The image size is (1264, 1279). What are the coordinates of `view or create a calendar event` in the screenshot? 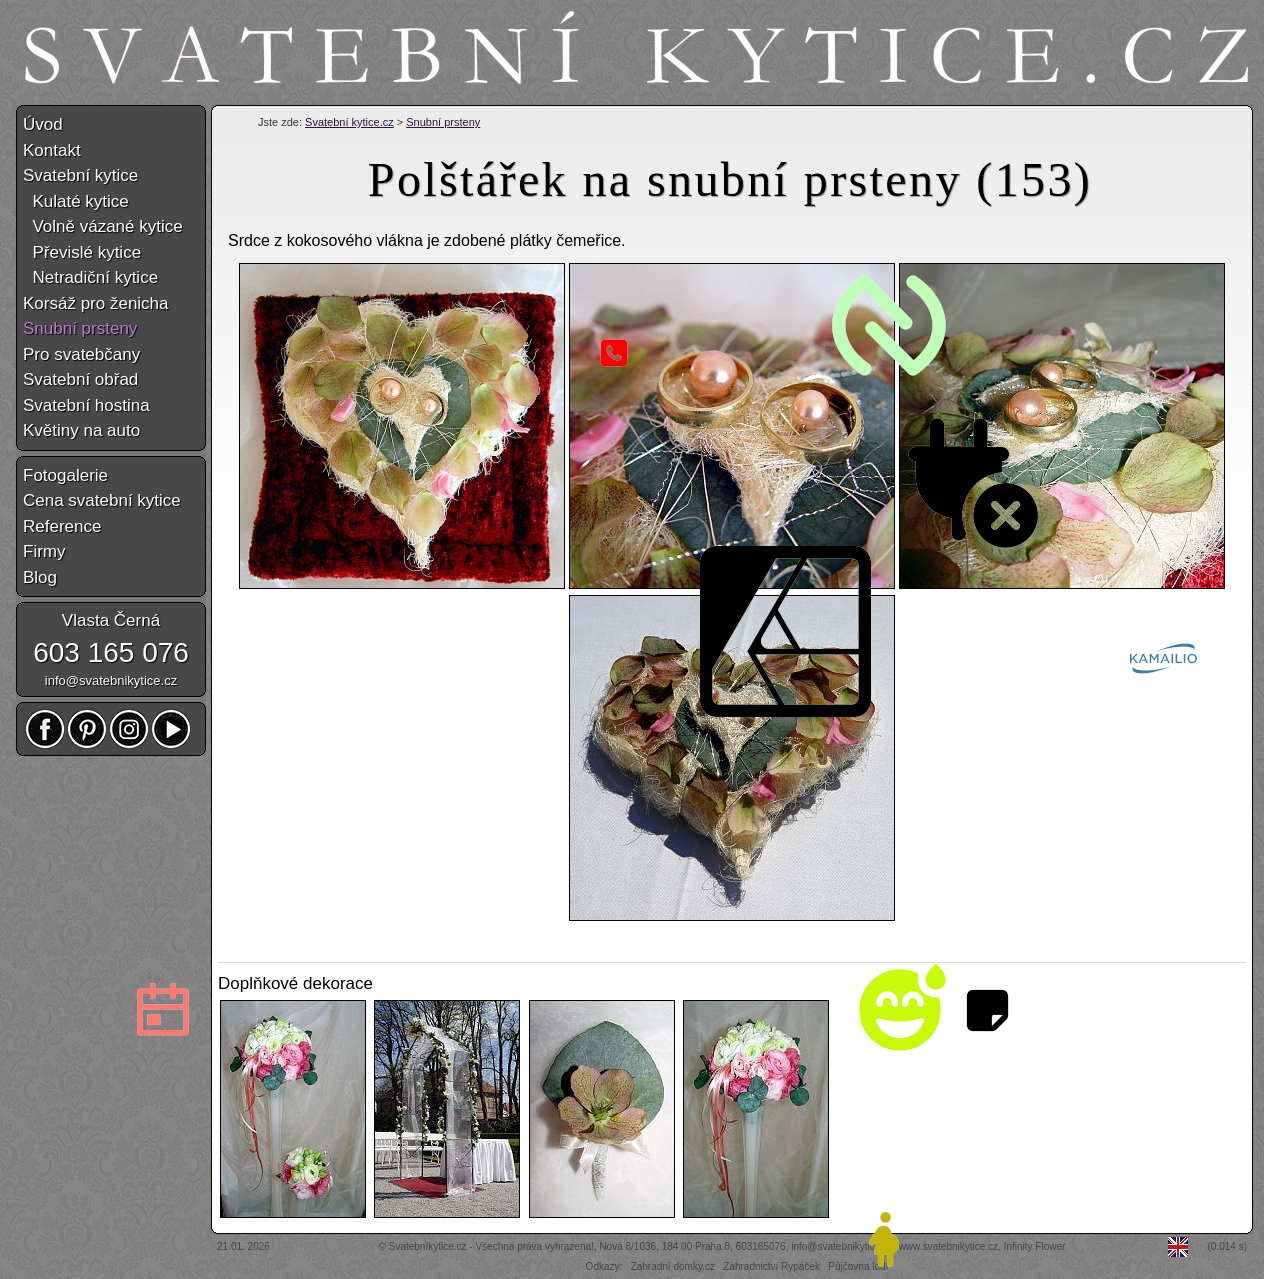 It's located at (163, 1012).